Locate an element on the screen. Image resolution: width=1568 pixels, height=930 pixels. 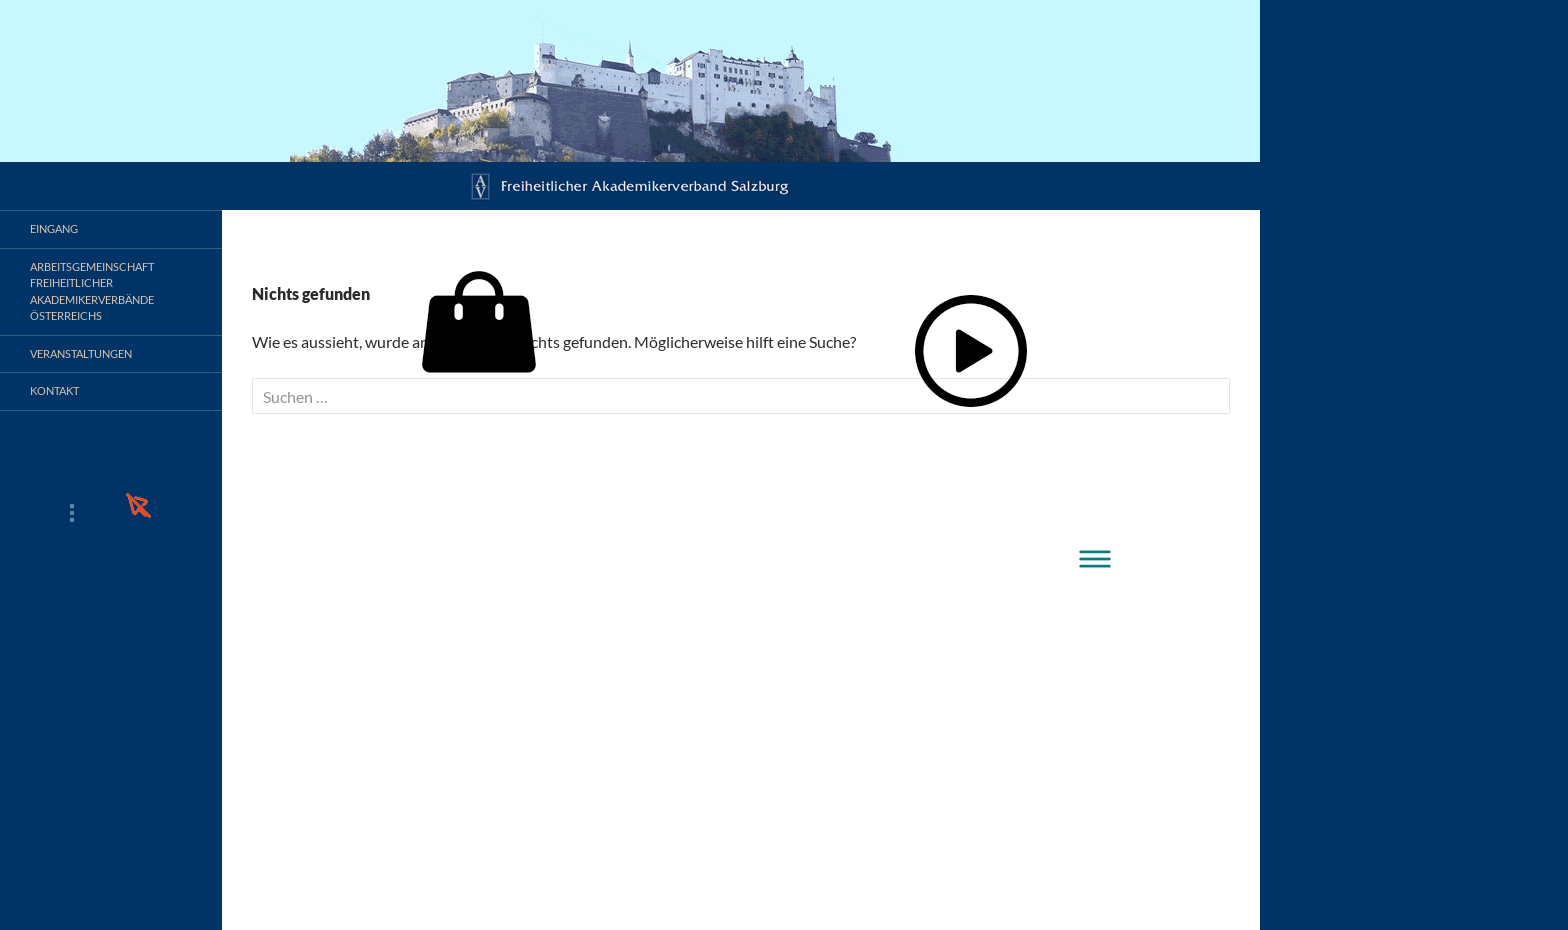
view your shopping bag is located at coordinates (479, 328).